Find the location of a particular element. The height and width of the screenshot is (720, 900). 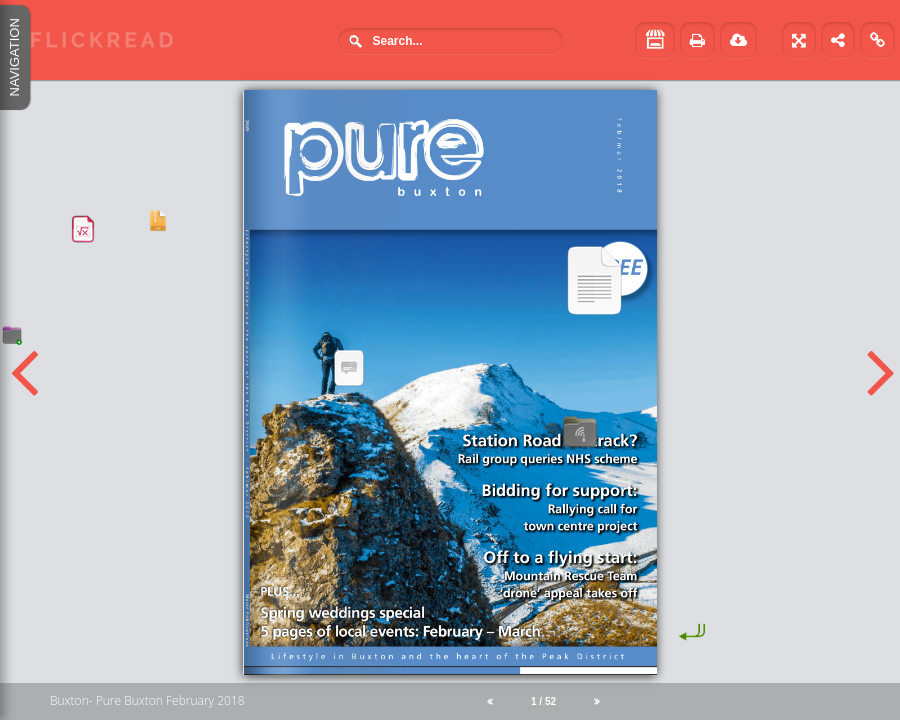

create a new folder is located at coordinates (12, 335).